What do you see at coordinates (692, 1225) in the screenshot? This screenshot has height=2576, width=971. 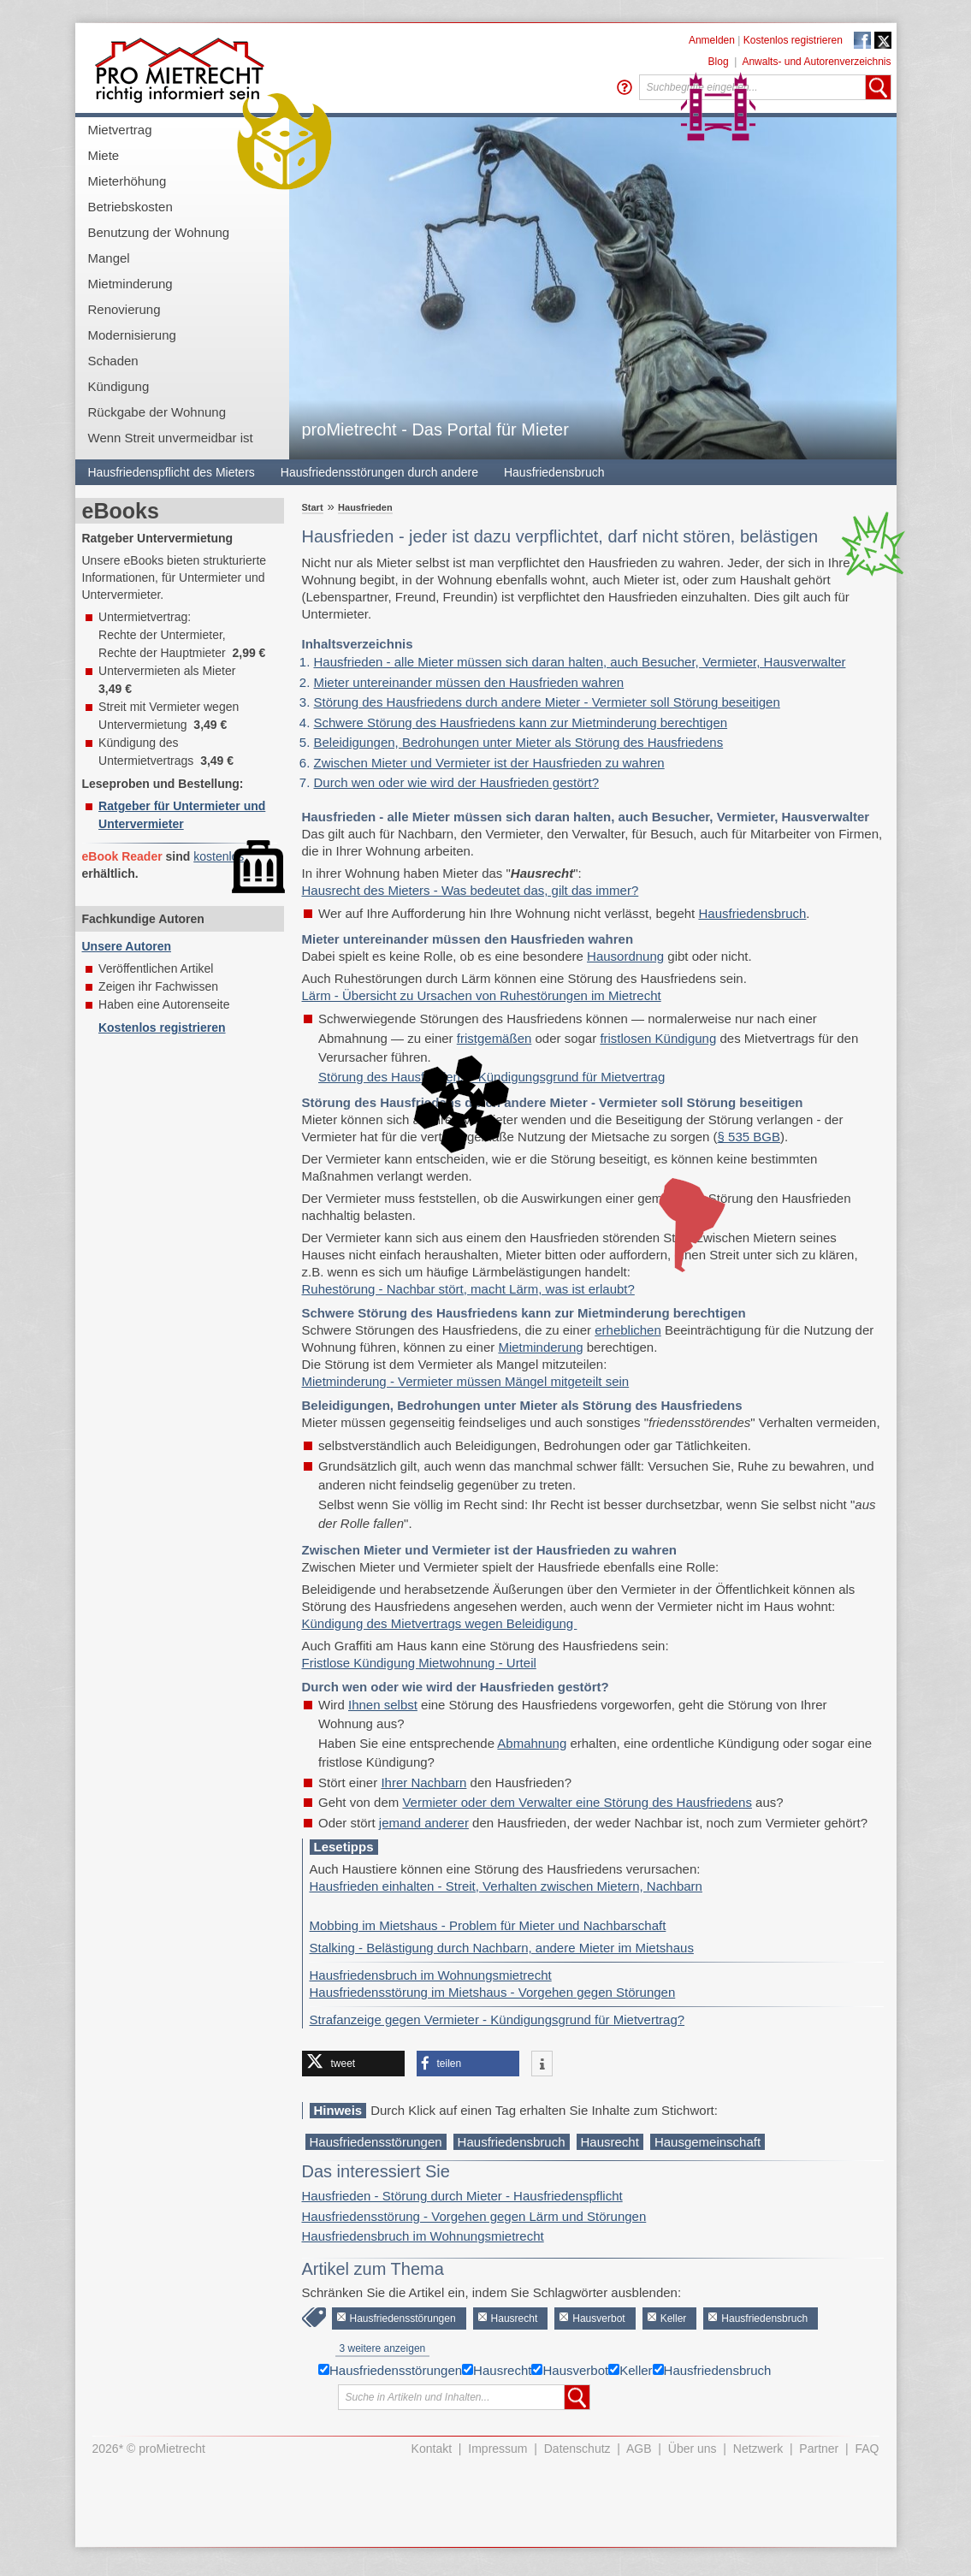 I see `view South America region` at bounding box center [692, 1225].